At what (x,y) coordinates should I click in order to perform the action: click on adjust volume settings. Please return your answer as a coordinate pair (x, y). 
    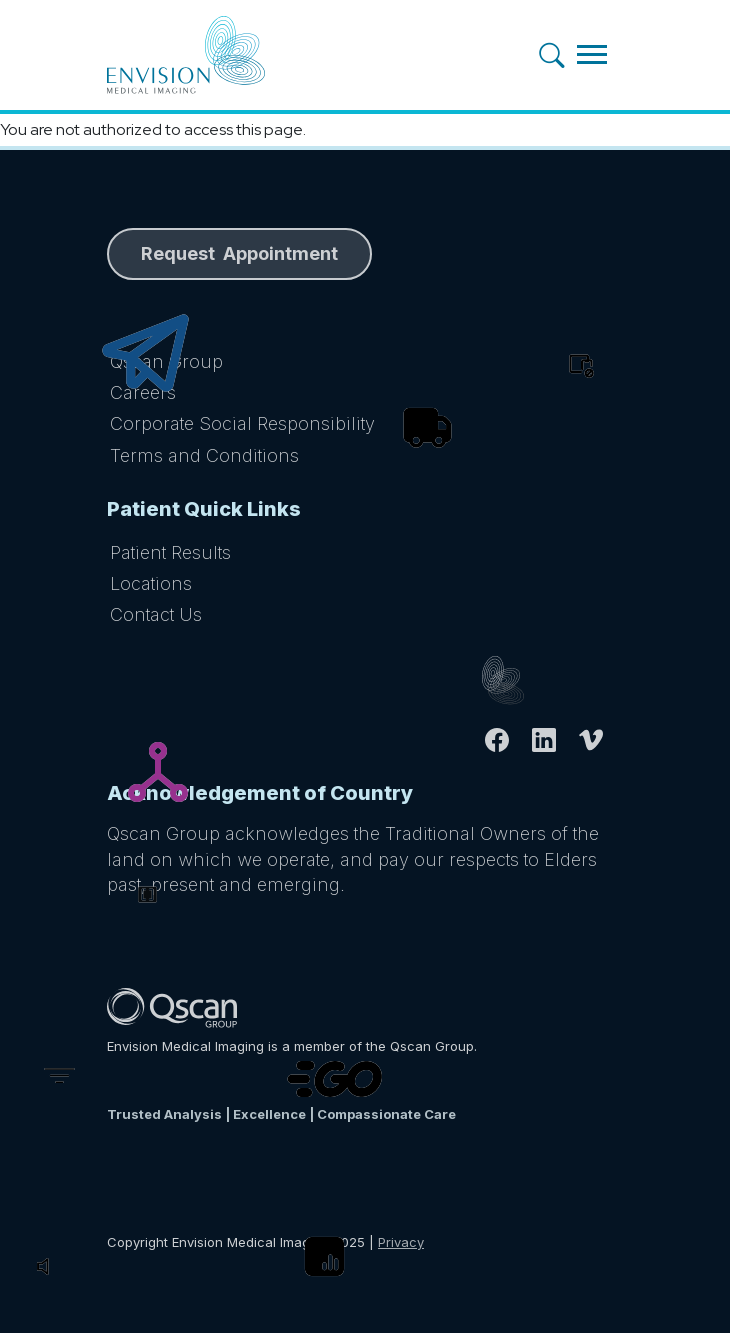
    Looking at the image, I should click on (48, 1266).